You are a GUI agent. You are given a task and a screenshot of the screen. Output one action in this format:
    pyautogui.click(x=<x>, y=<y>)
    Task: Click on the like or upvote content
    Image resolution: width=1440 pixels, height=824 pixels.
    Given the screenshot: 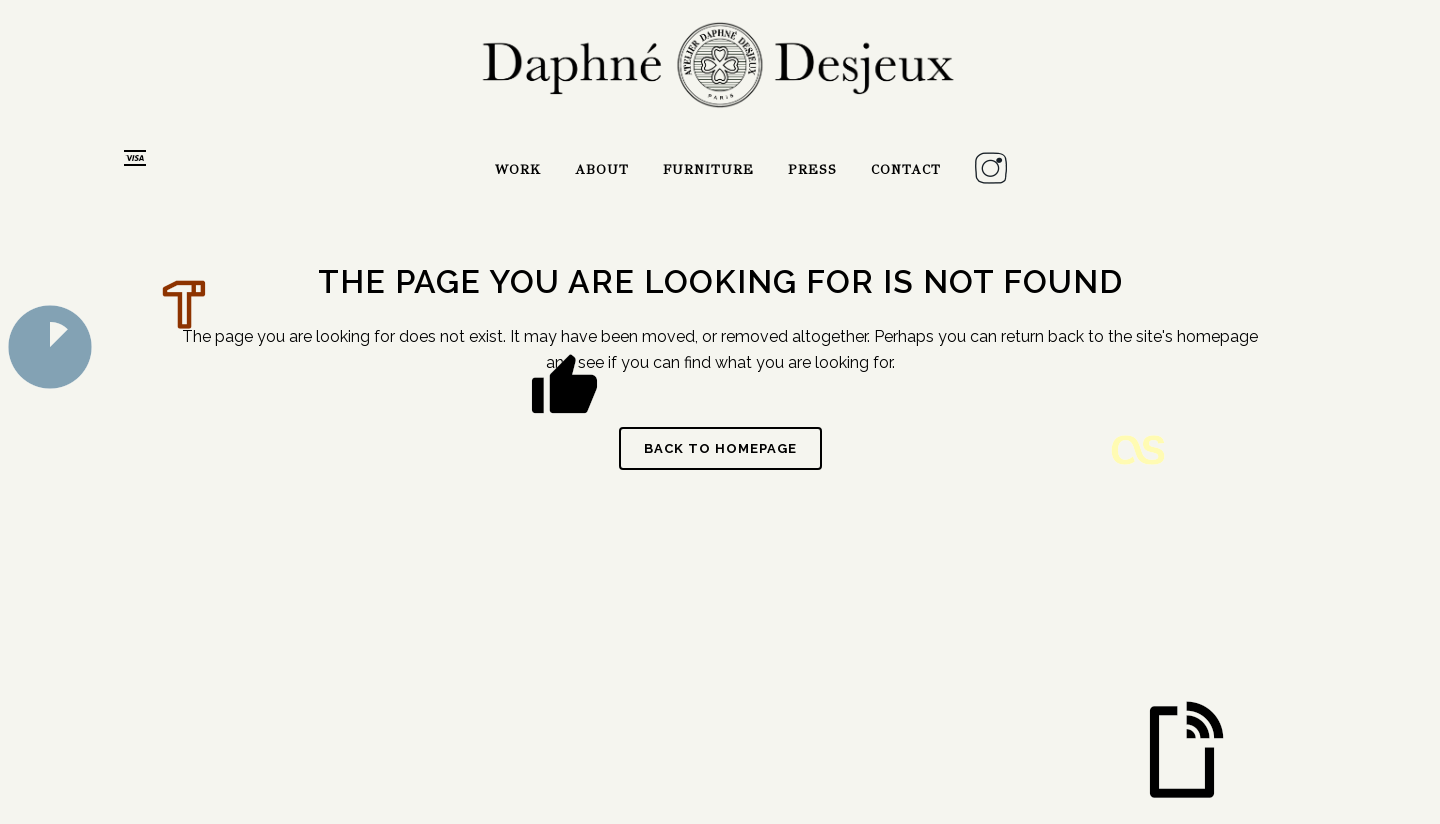 What is the action you would take?
    pyautogui.click(x=564, y=386)
    